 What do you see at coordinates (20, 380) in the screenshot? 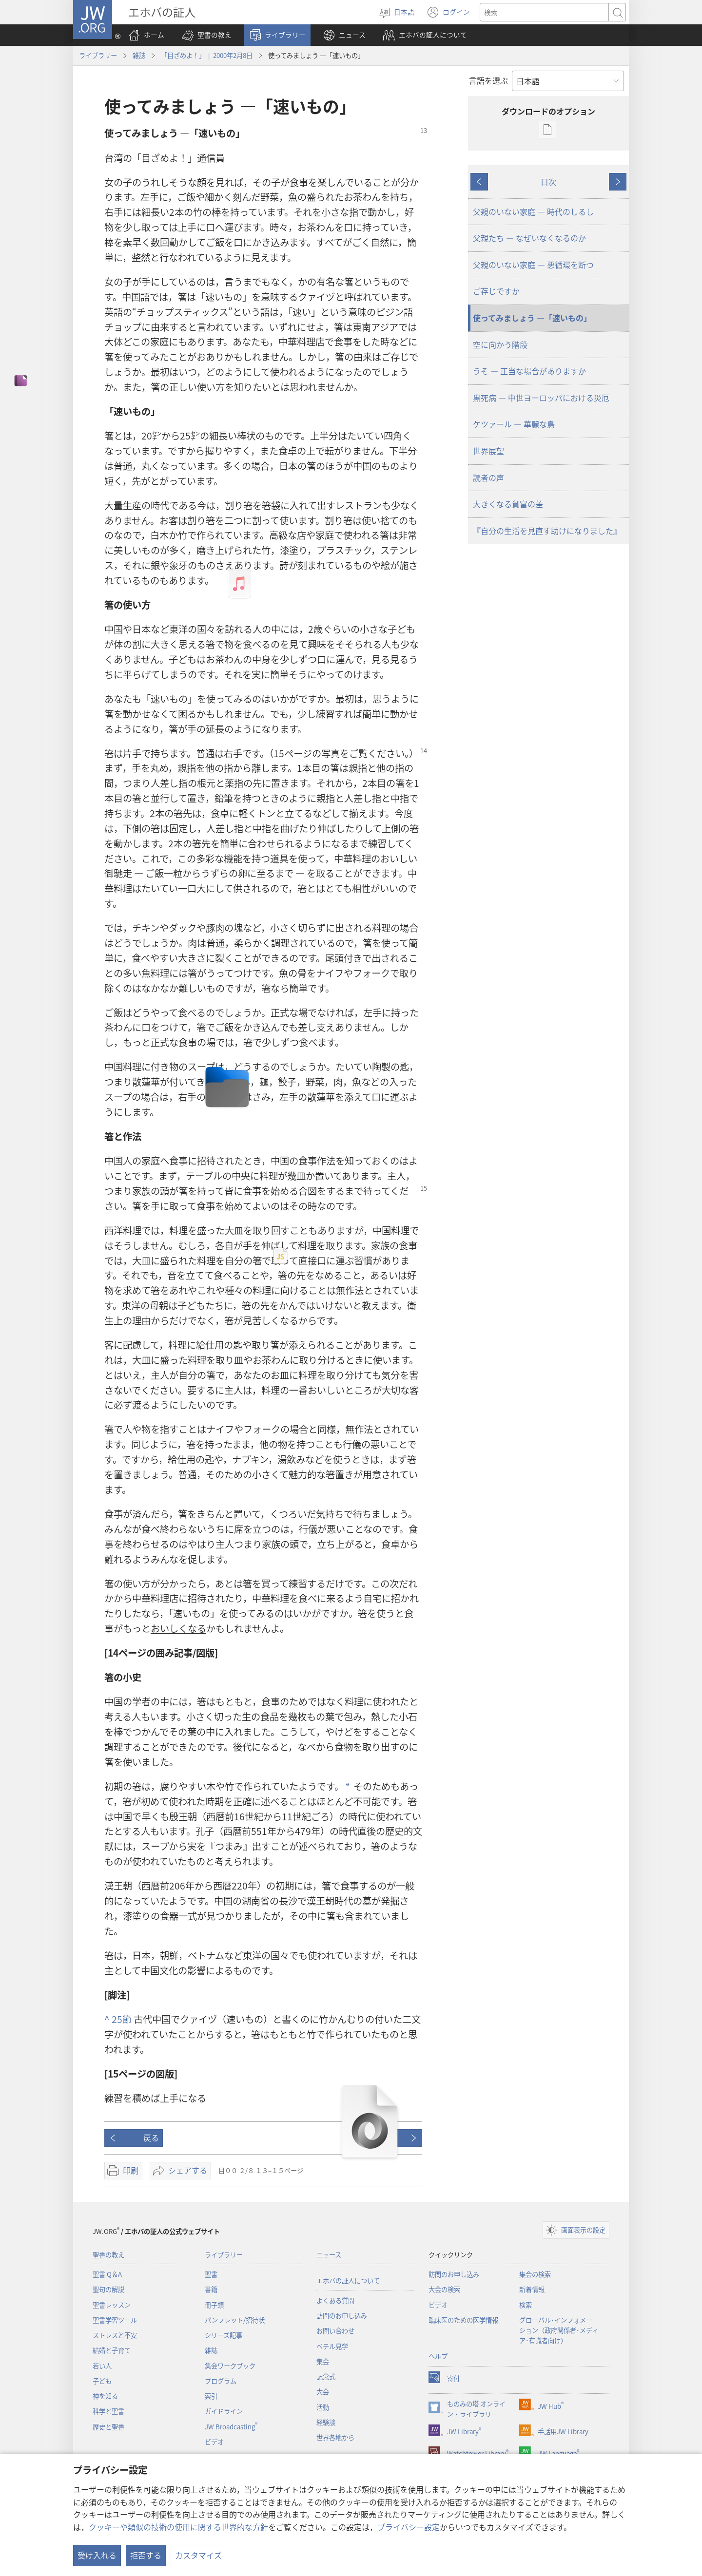
I see `change desktop wallpaper settings` at bounding box center [20, 380].